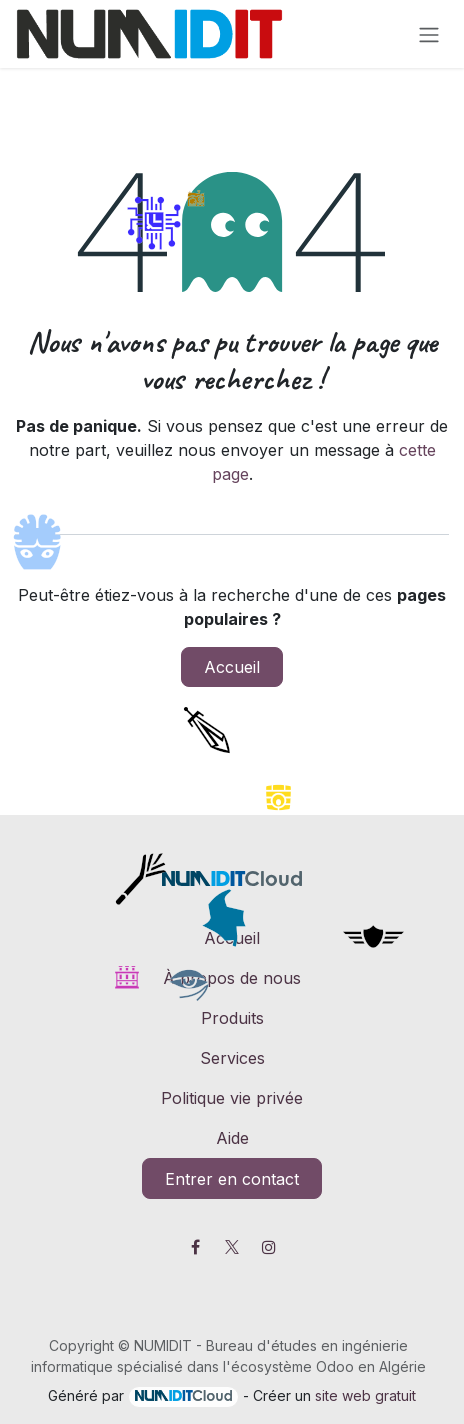  I want to click on view system or device specifications, so click(154, 223).